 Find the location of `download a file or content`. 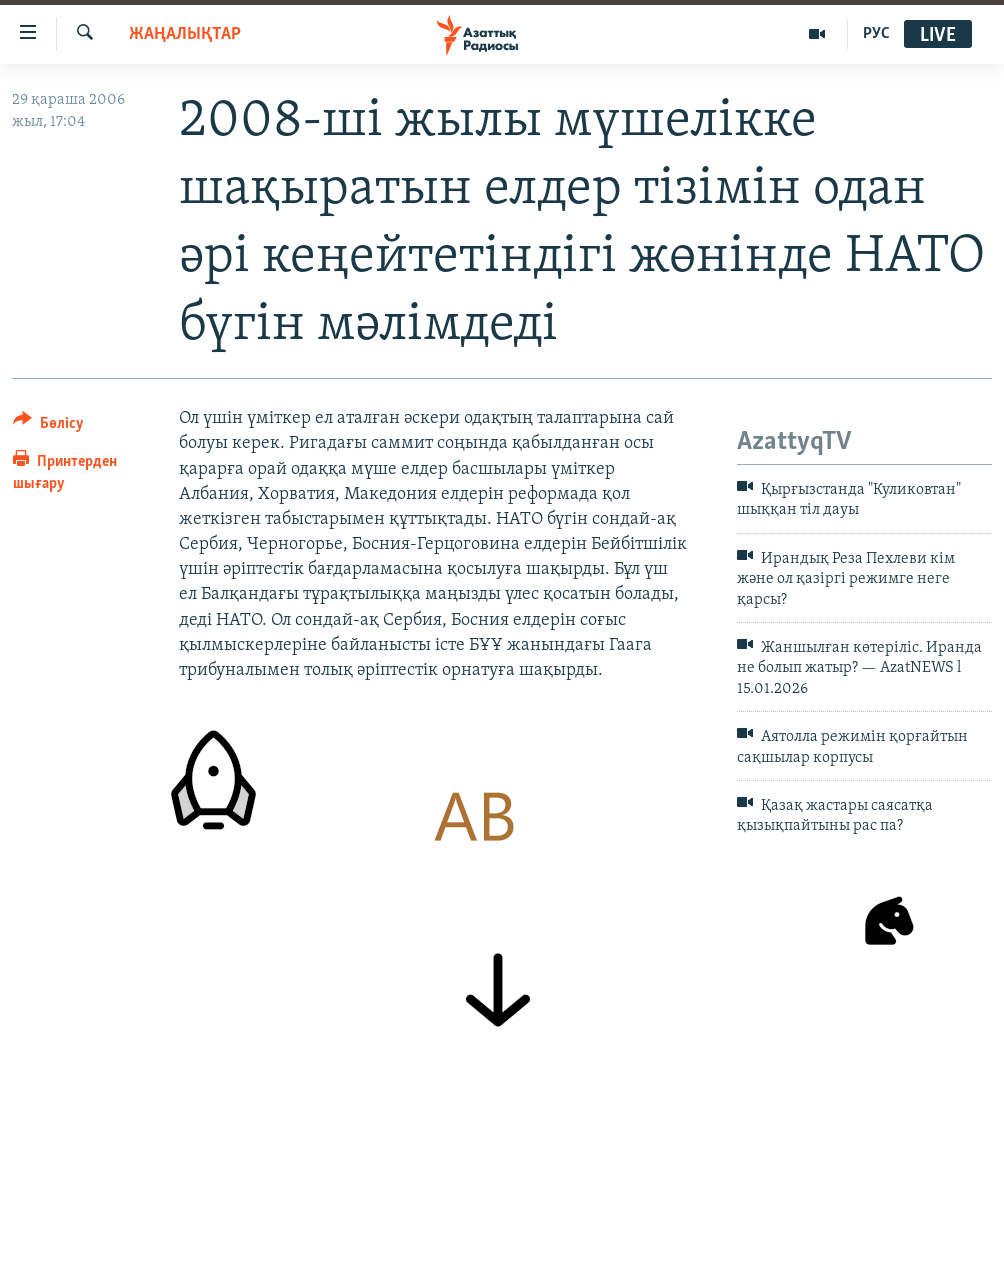

download a file or content is located at coordinates (498, 990).